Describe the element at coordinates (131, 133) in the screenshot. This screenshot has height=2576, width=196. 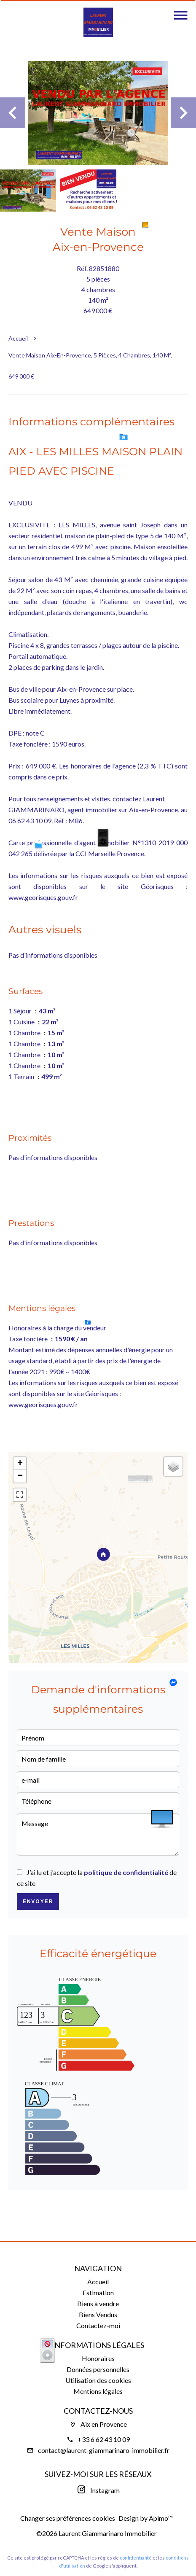
I see `unmount or eject a DVD disc` at that location.